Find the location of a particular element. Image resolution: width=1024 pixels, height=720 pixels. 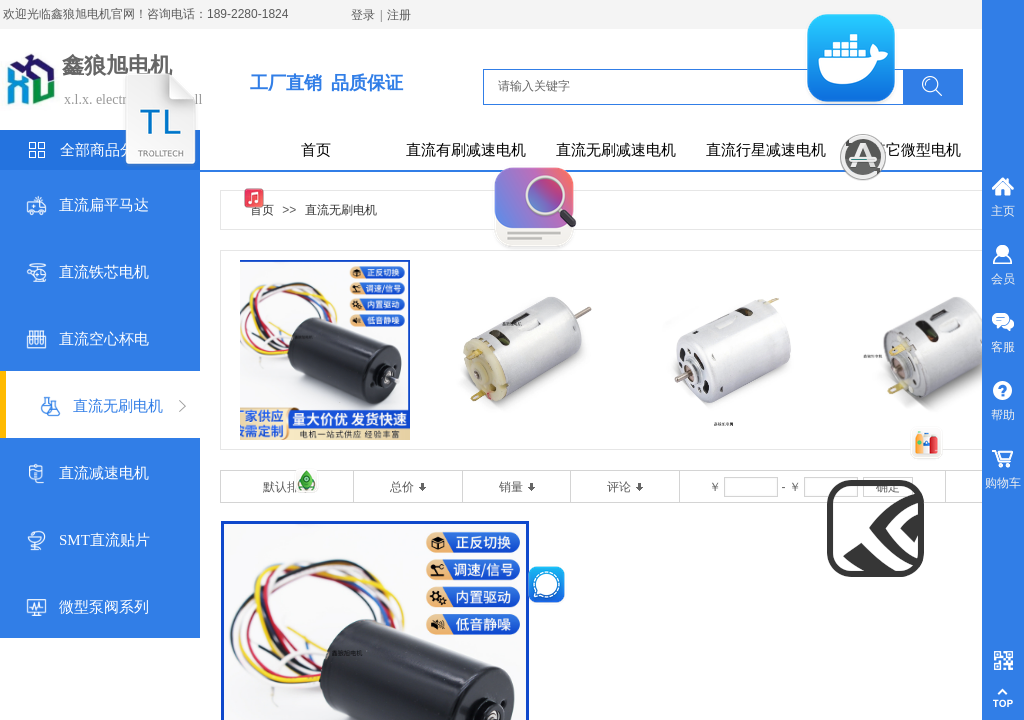

open gwe (gpu widget extension) settings is located at coordinates (875, 528).